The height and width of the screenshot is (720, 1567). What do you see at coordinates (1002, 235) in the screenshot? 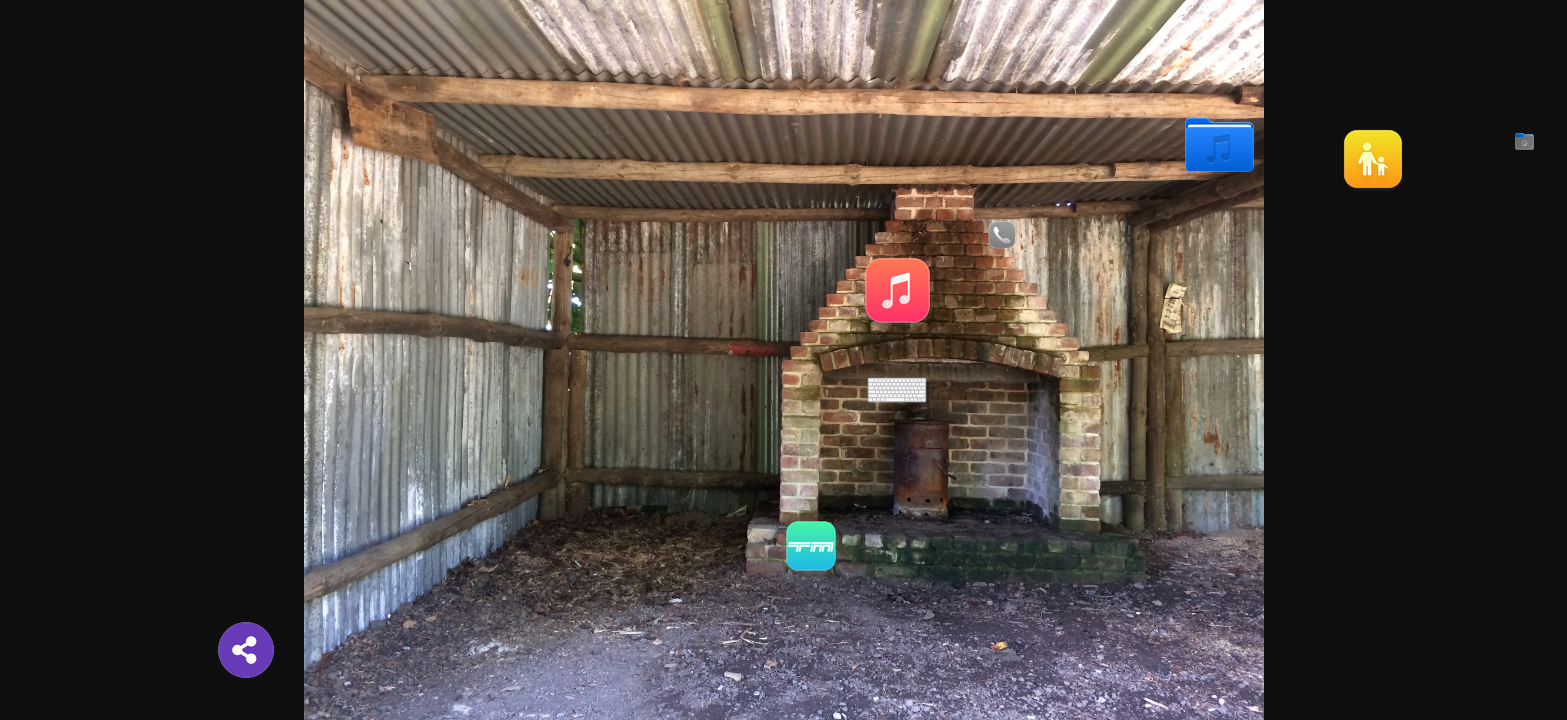
I see `open the phone app to make a call` at bounding box center [1002, 235].